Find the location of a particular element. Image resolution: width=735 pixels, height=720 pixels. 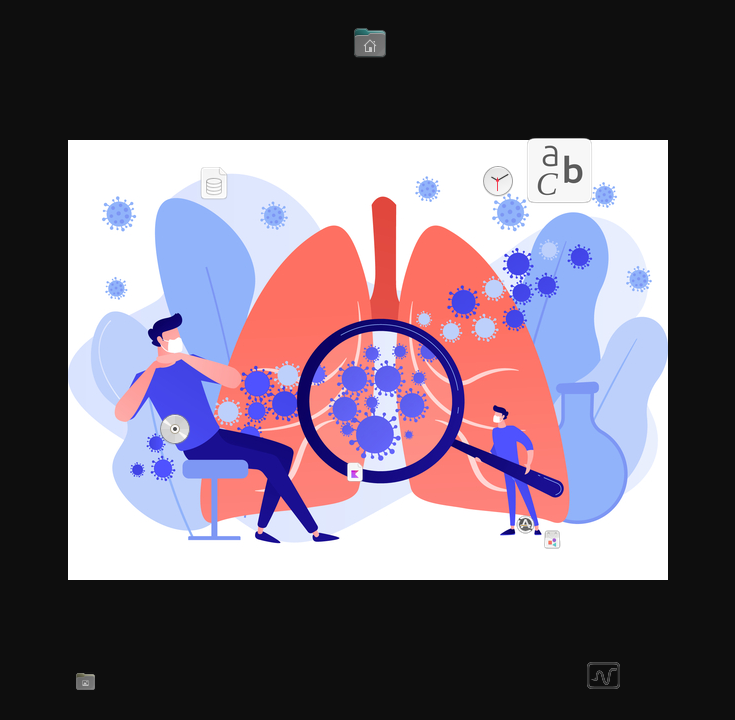

open the software update manager is located at coordinates (525, 524).